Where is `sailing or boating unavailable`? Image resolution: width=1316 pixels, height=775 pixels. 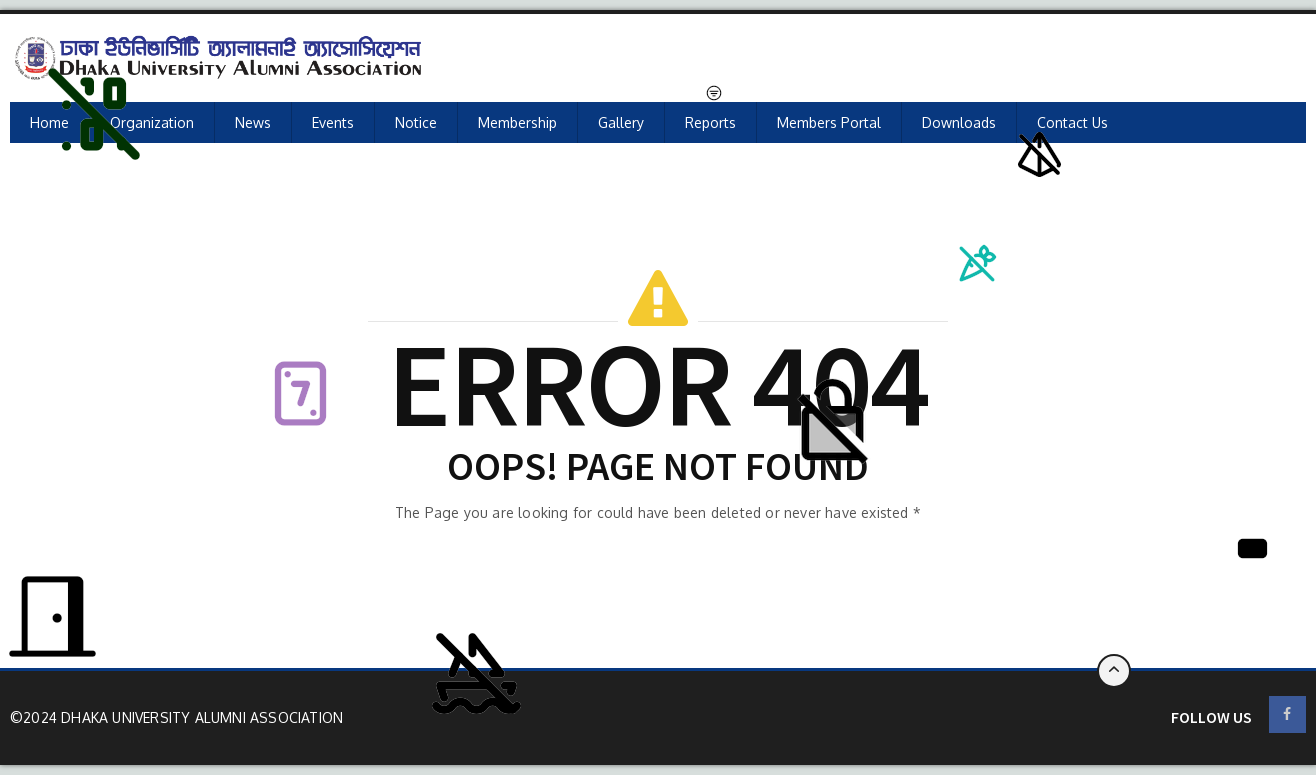
sailing or boating unavailable is located at coordinates (476, 673).